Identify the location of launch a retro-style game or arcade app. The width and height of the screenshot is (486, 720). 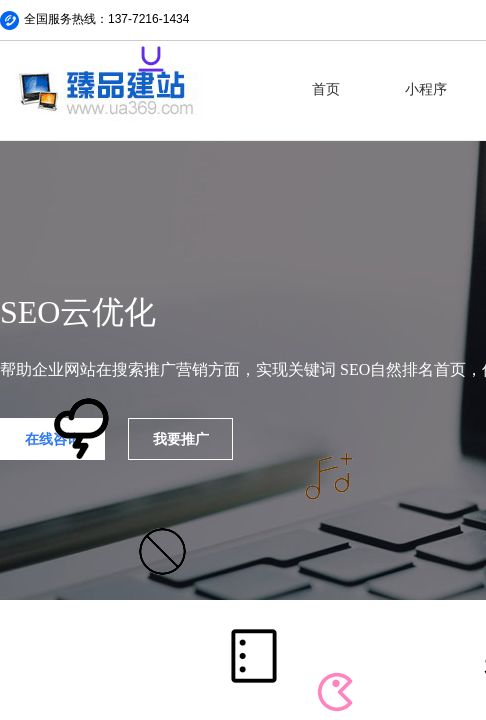
(337, 692).